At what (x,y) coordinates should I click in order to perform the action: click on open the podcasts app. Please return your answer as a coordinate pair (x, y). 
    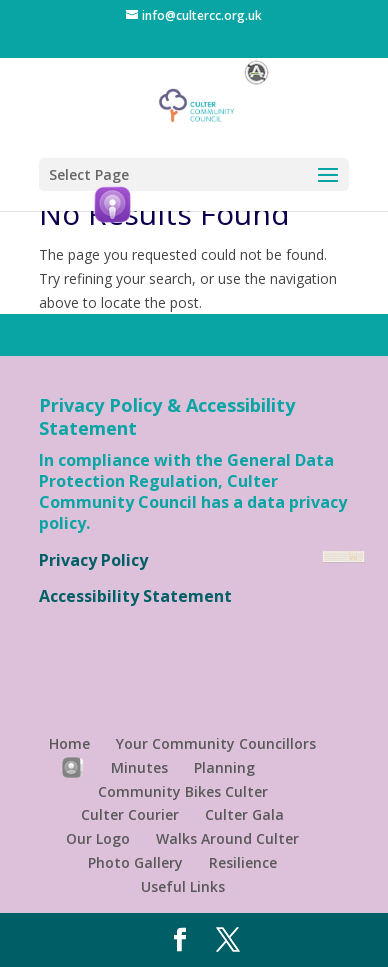
    Looking at the image, I should click on (112, 204).